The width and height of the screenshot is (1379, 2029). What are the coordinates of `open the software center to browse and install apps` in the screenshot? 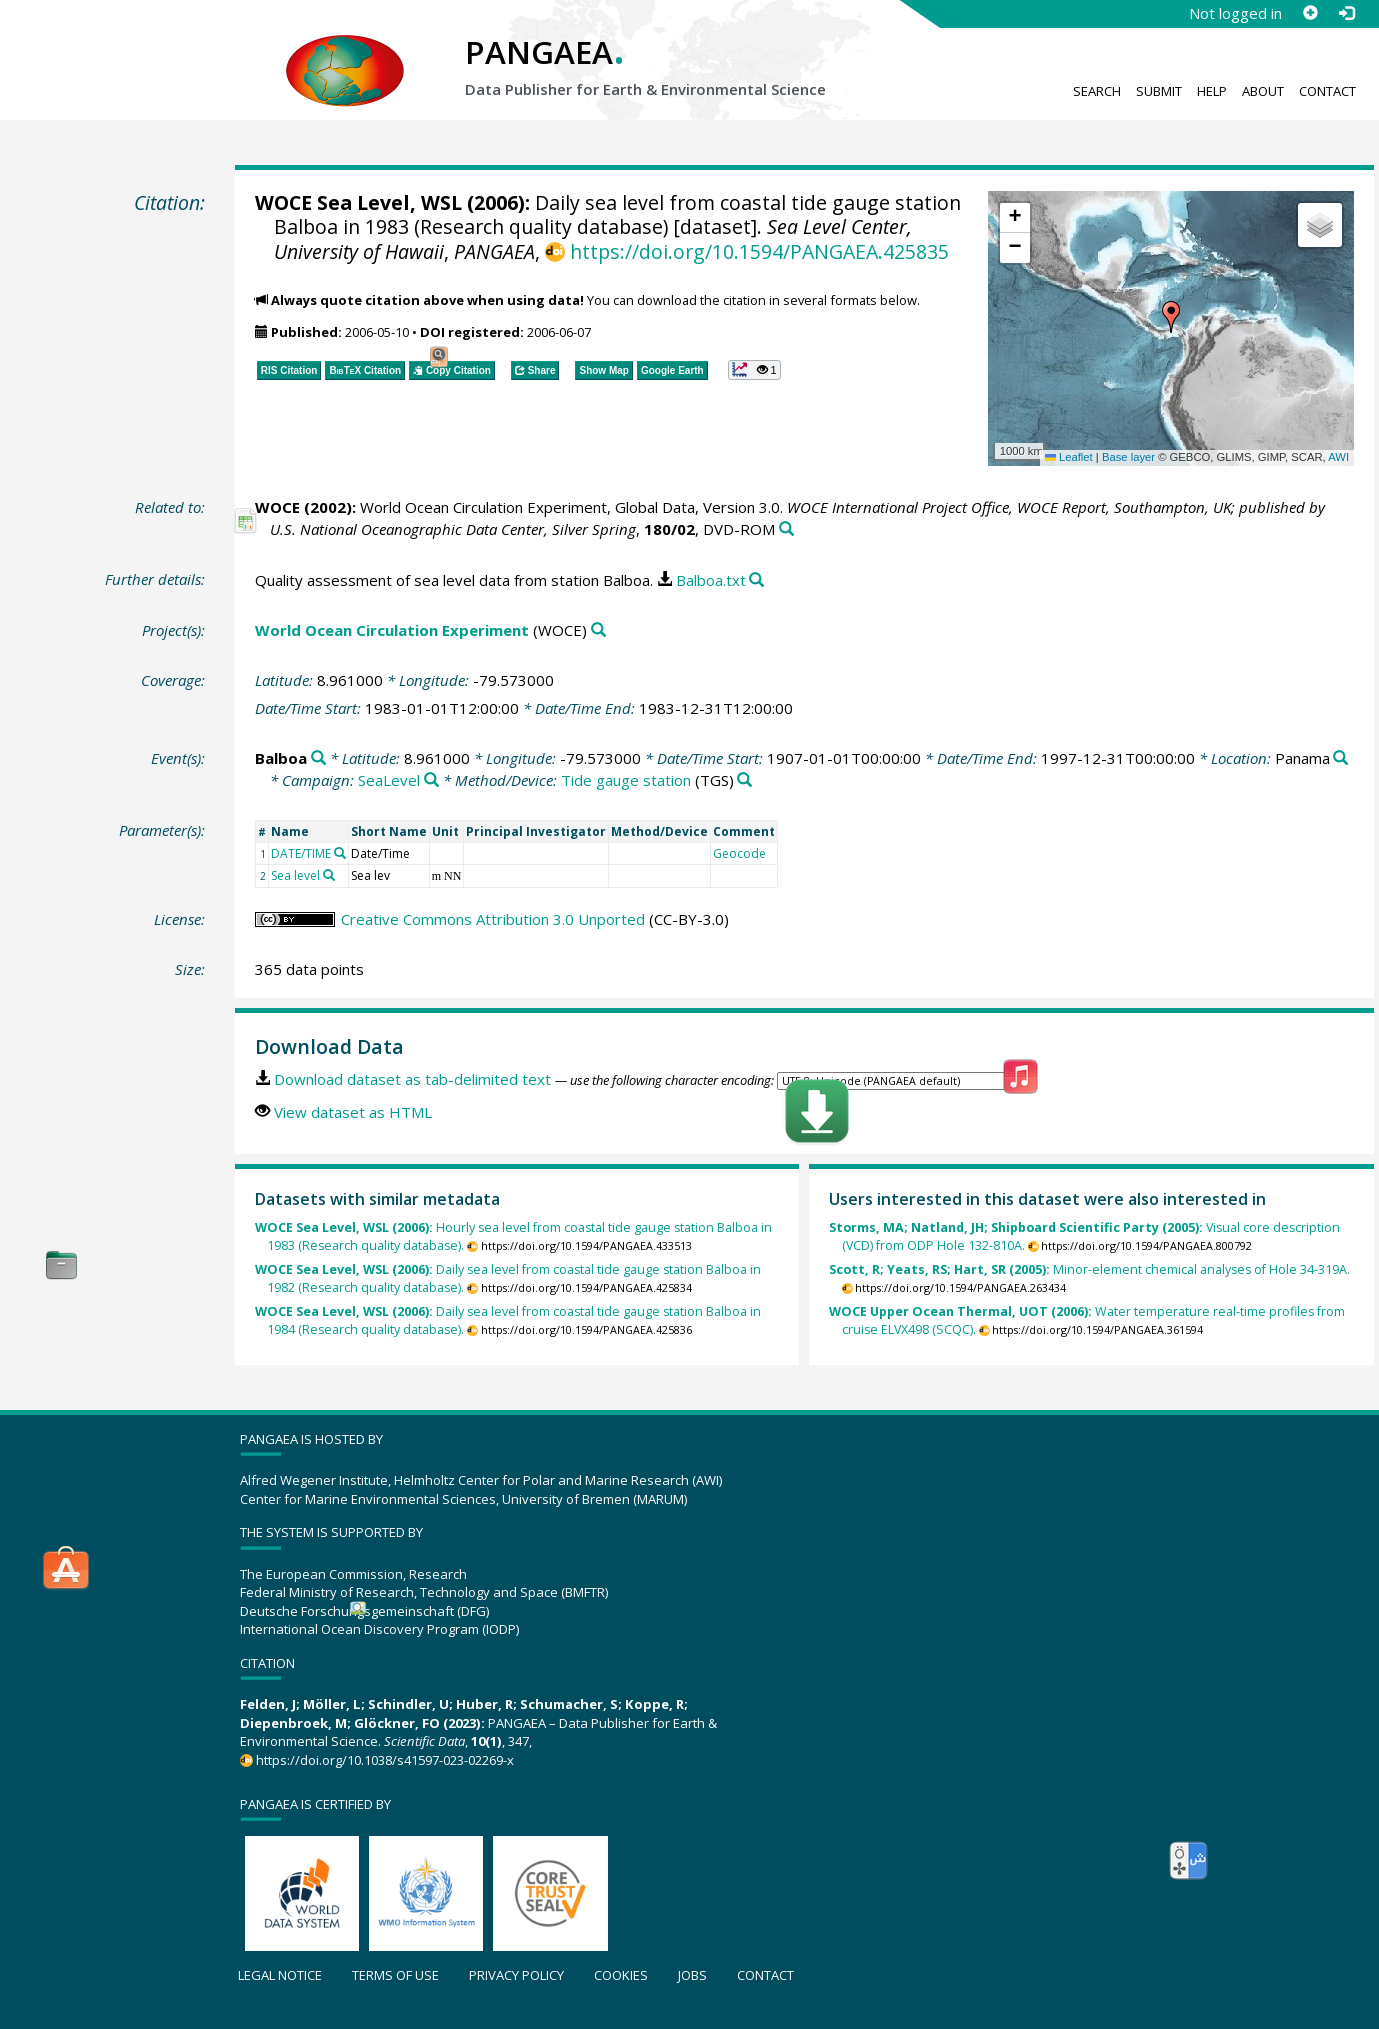 It's located at (66, 1570).